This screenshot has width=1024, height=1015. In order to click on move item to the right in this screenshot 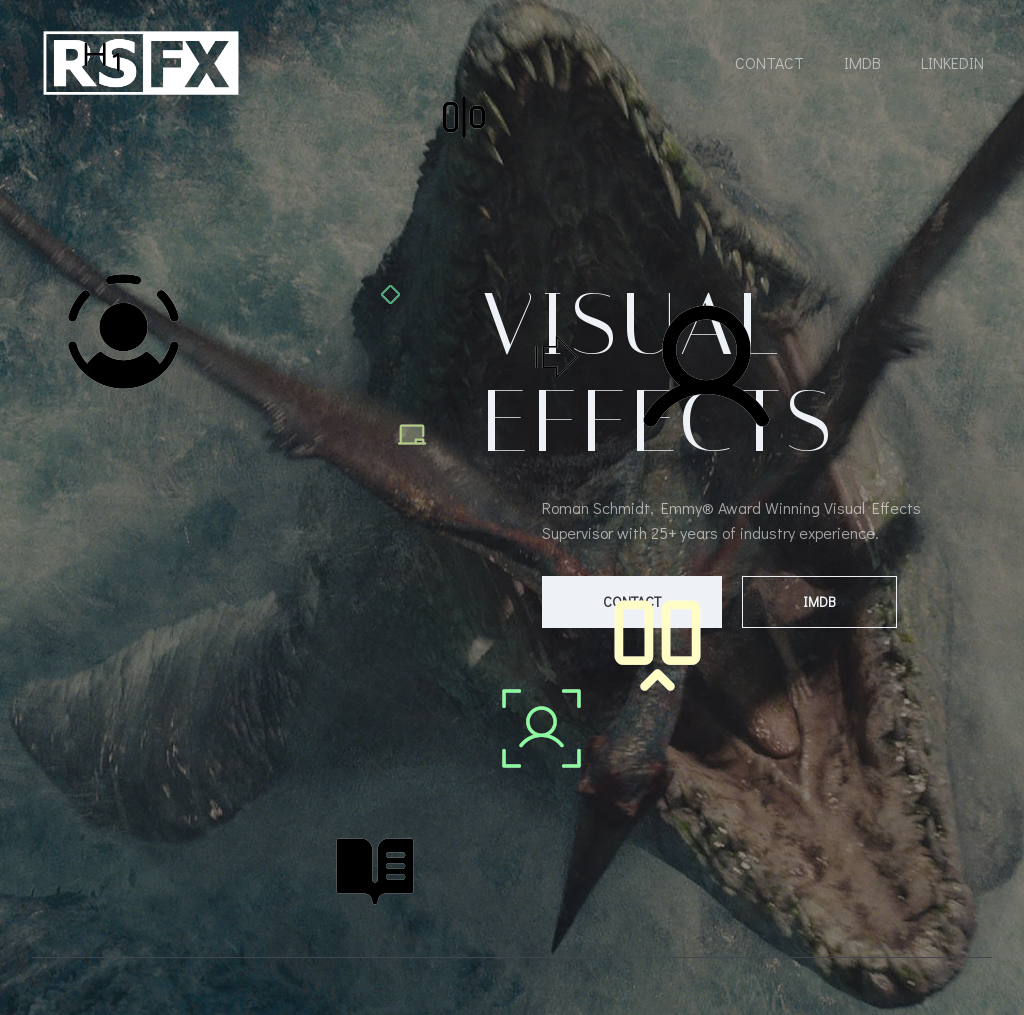, I will do `click(555, 357)`.